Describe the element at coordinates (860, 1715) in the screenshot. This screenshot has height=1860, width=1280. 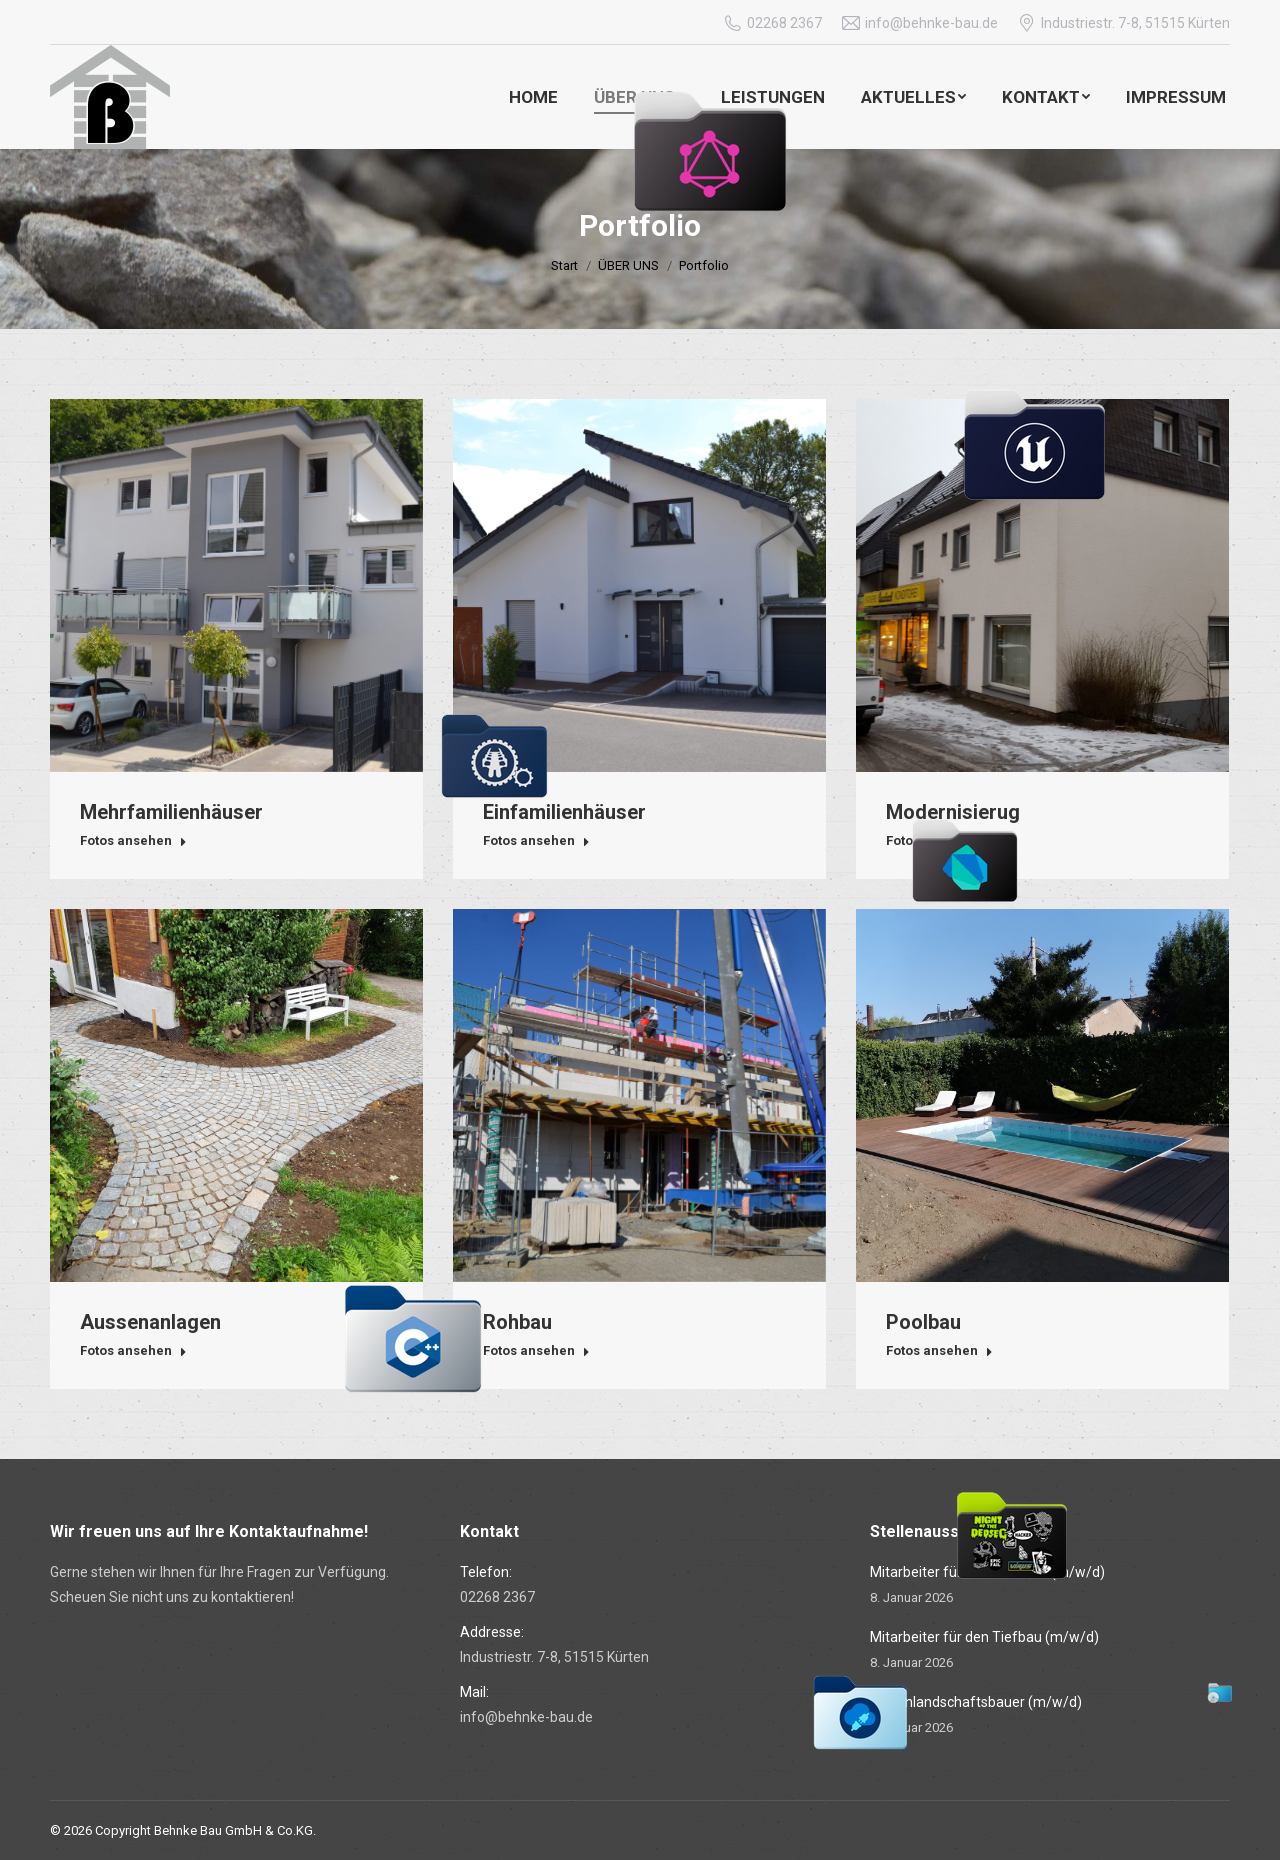
I see `open microsoft iot plug and play folder` at that location.